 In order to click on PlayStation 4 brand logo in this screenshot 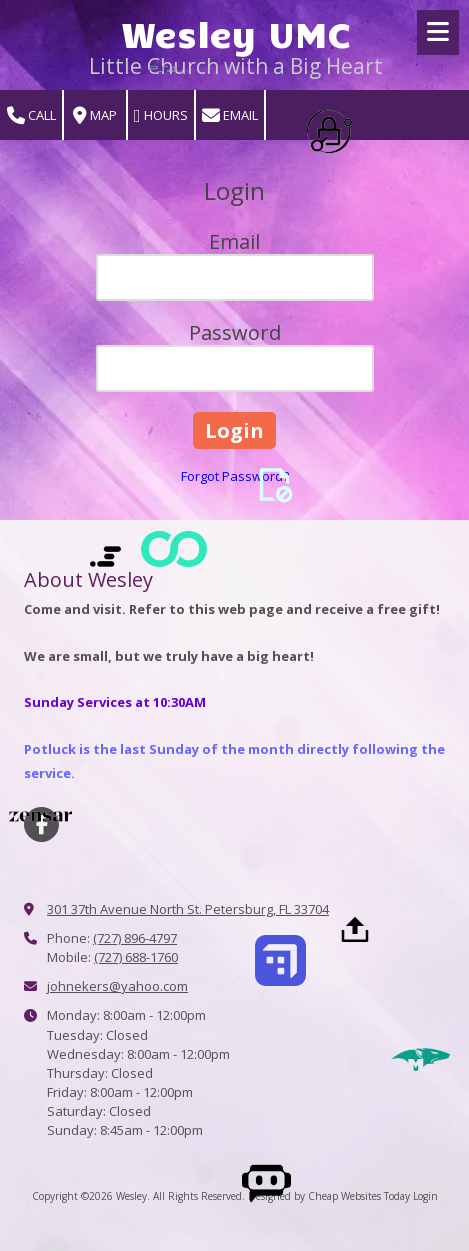, I will do `click(163, 69)`.